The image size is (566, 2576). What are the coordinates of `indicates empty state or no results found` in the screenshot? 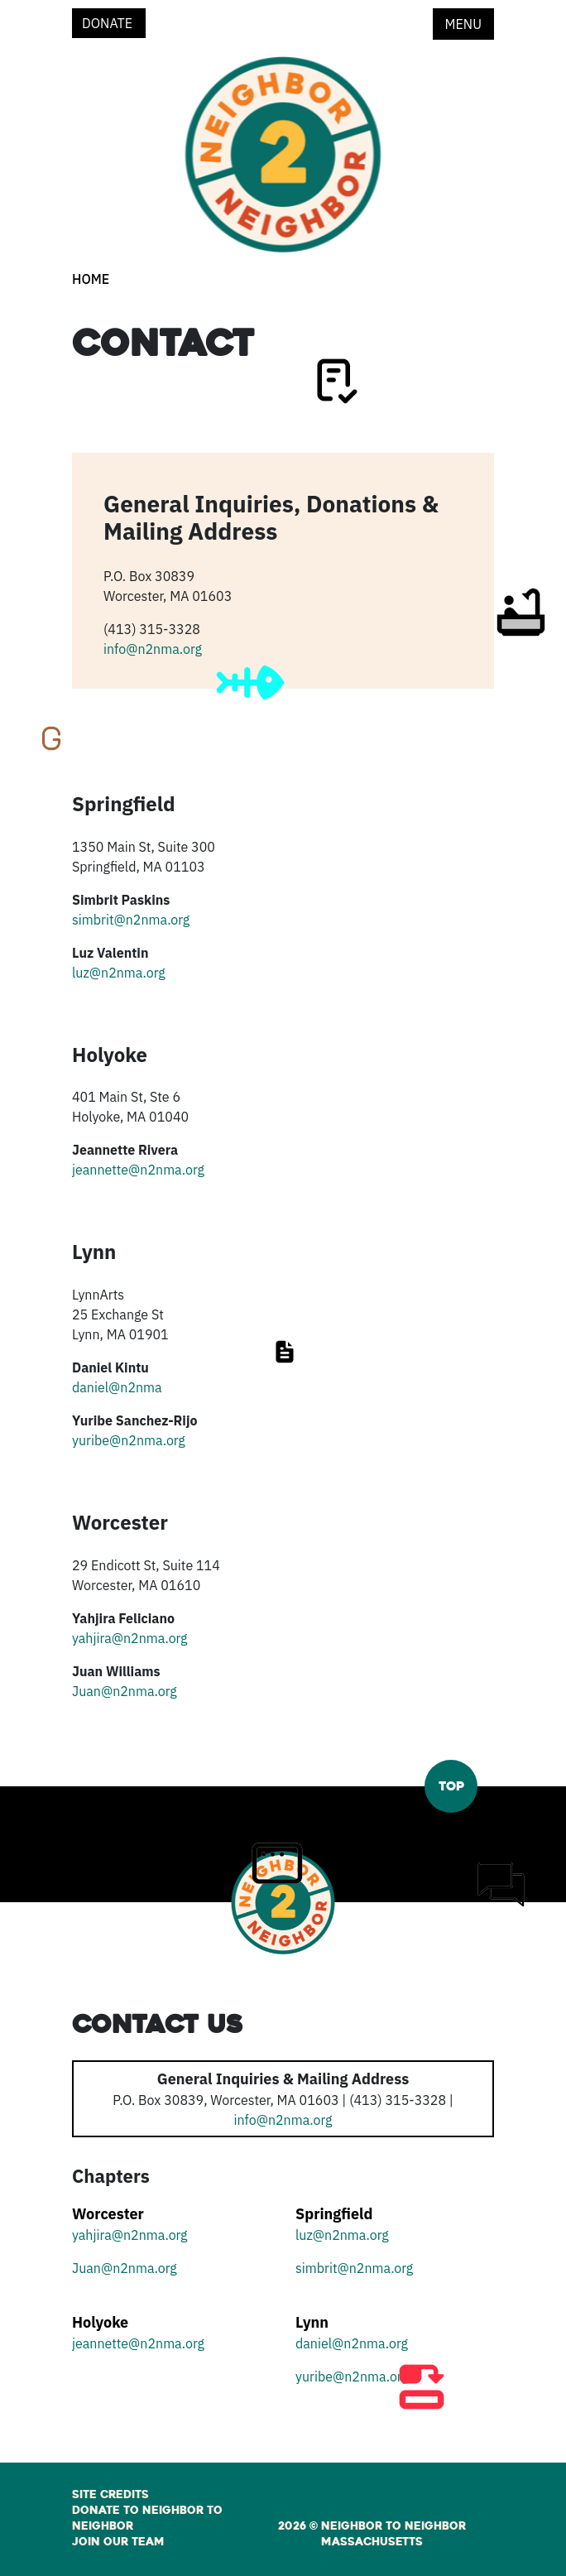 It's located at (250, 682).